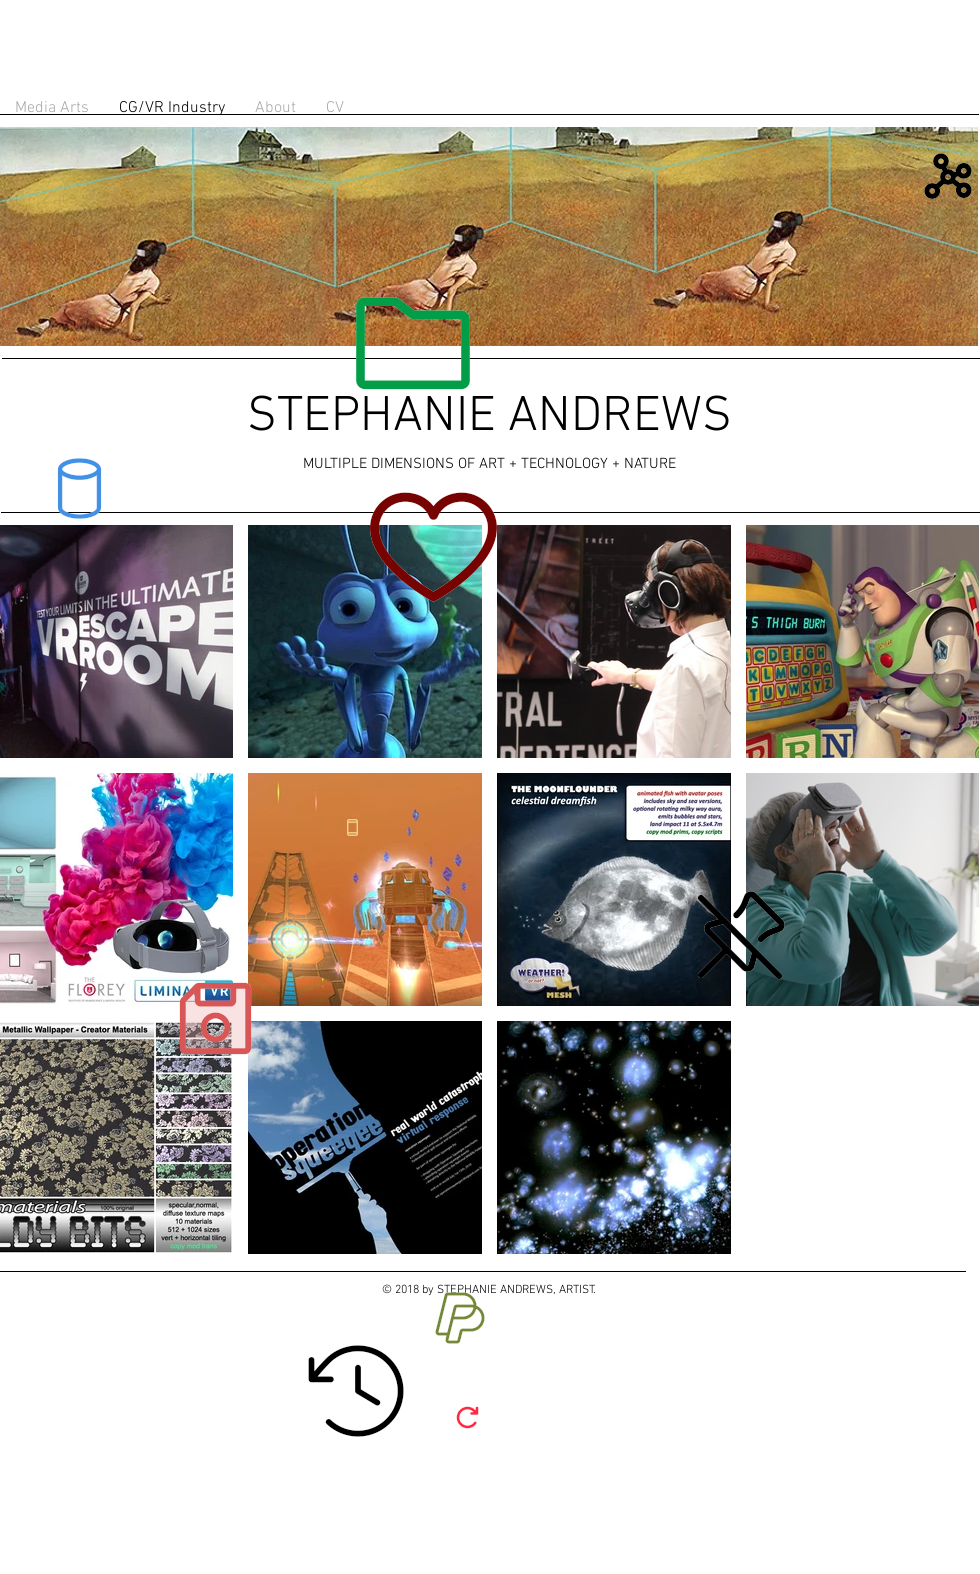  I want to click on view network or connection graph, so click(948, 177).